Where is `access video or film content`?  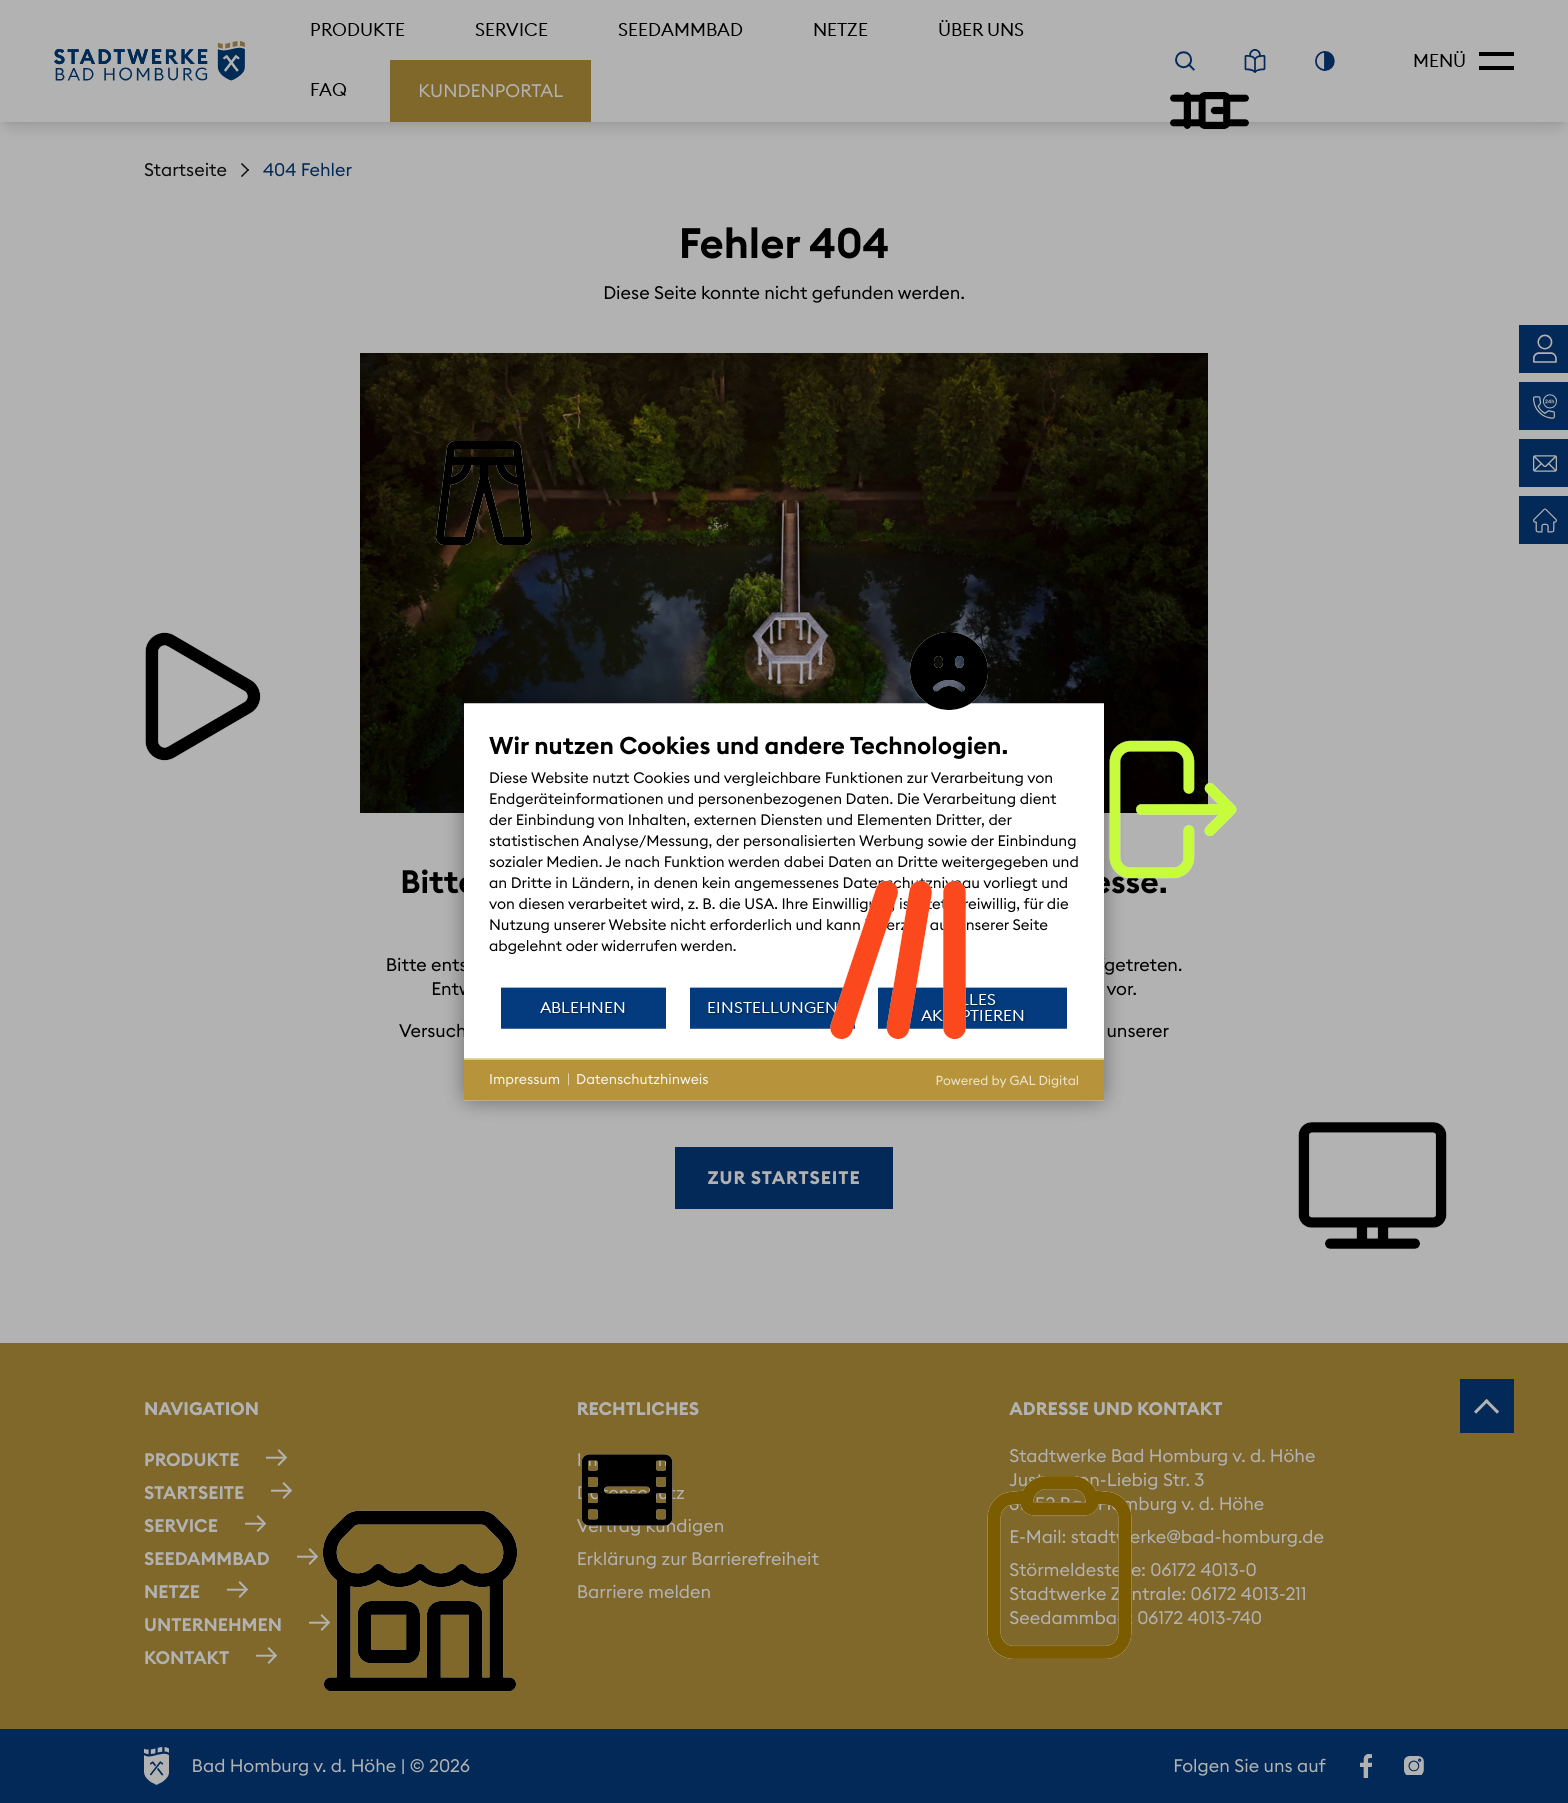 access video or film content is located at coordinates (627, 1490).